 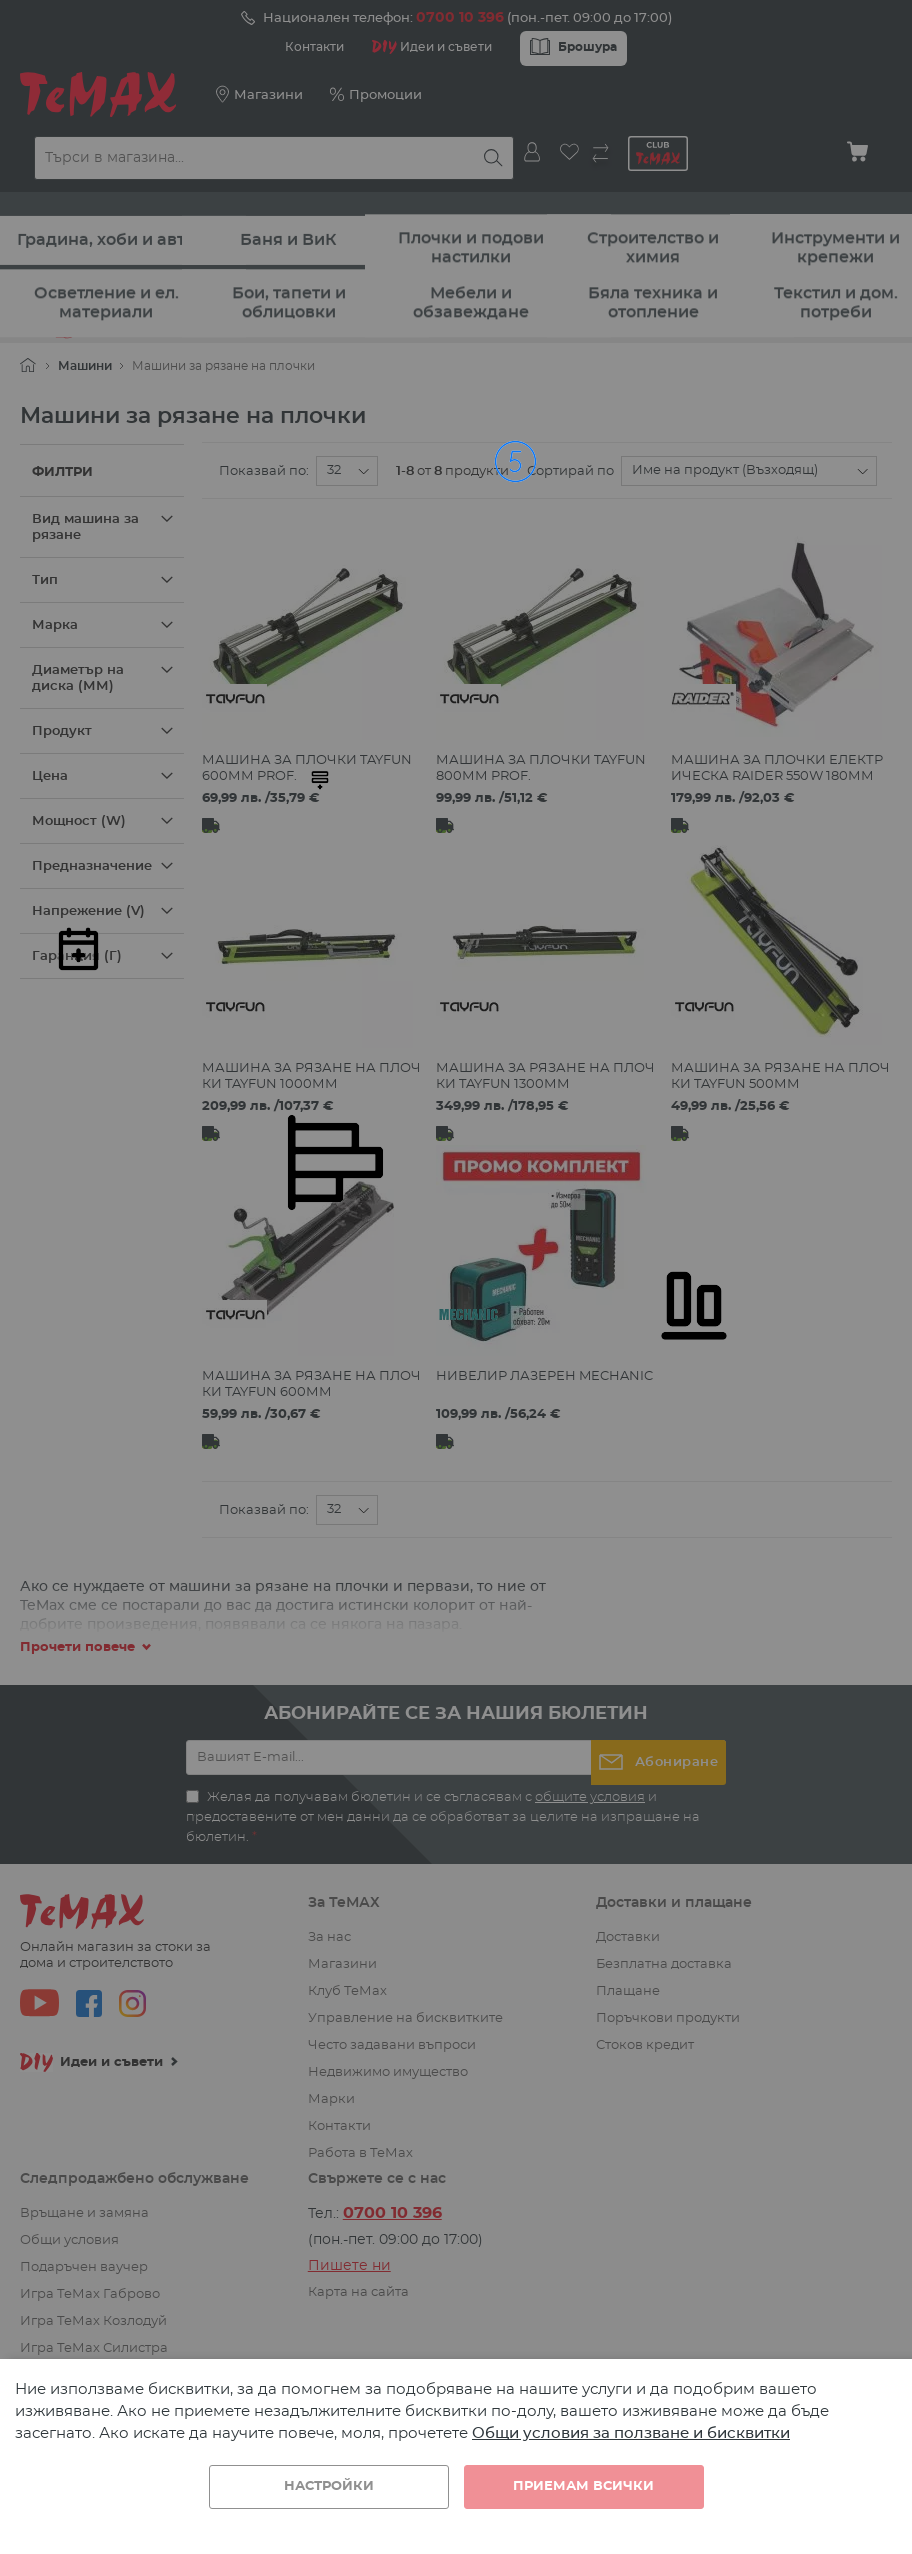 What do you see at coordinates (515, 461) in the screenshot?
I see `indicates step 5 in a multi-step process` at bounding box center [515, 461].